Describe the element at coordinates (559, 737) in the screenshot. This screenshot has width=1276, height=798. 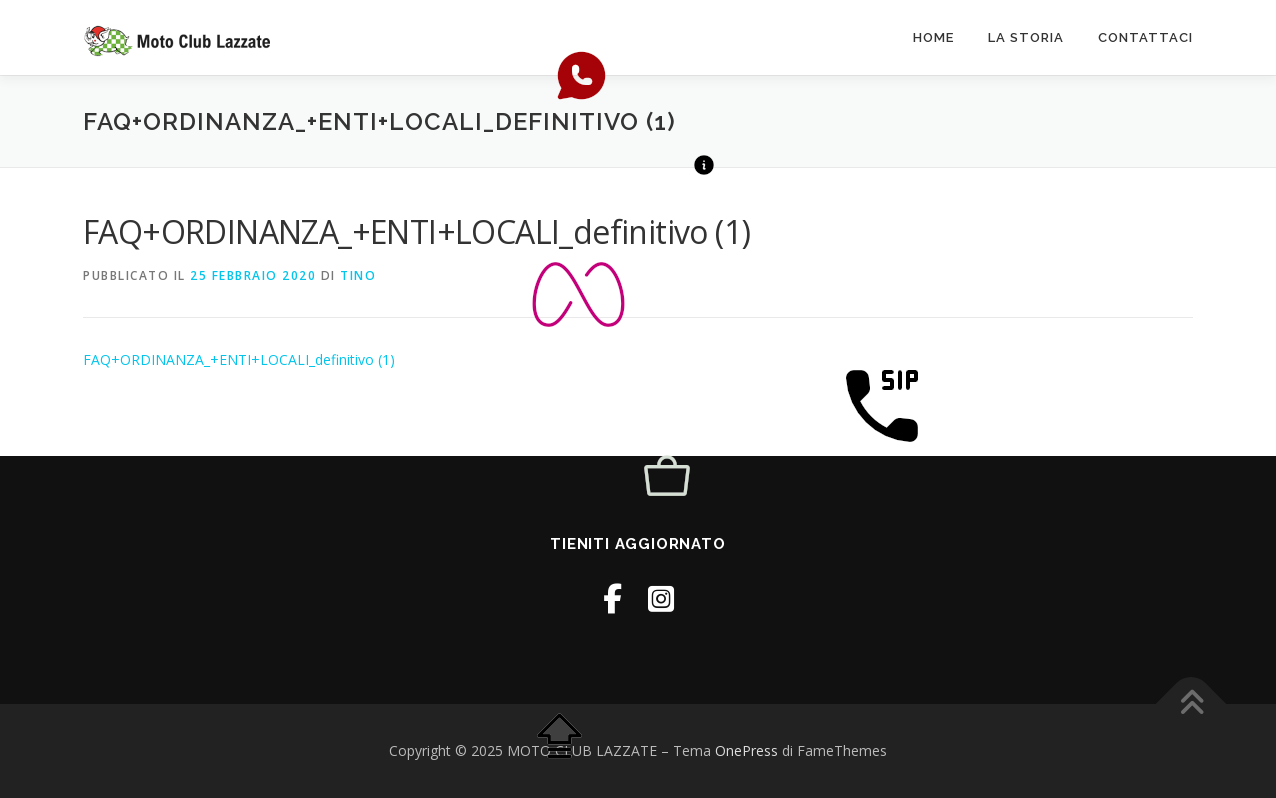
I see `upload multiple files or items` at that location.